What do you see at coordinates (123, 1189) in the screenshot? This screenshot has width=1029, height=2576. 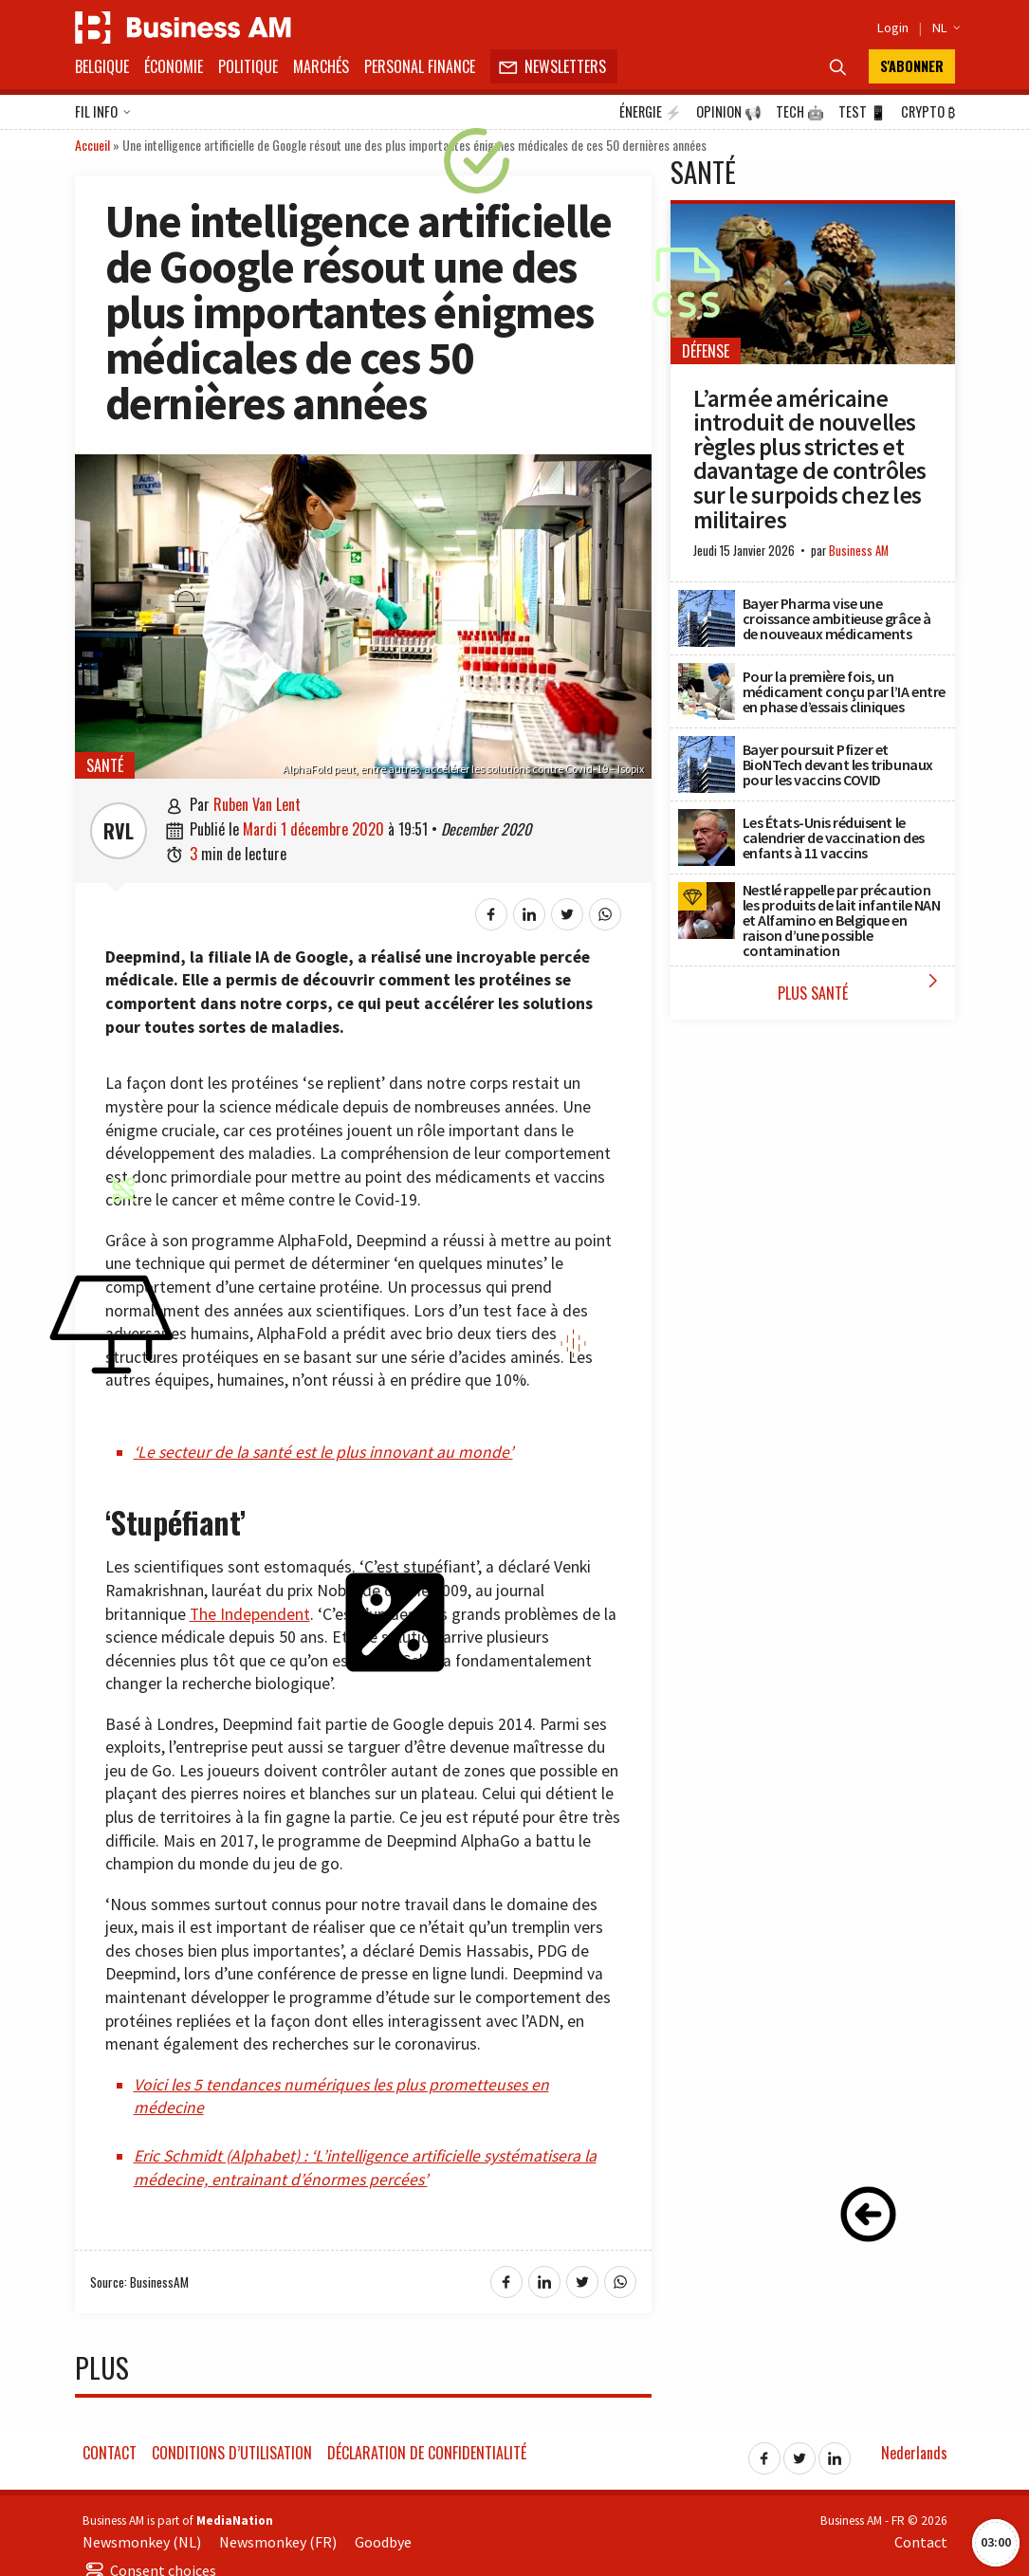 I see `disable route navigation` at bounding box center [123, 1189].